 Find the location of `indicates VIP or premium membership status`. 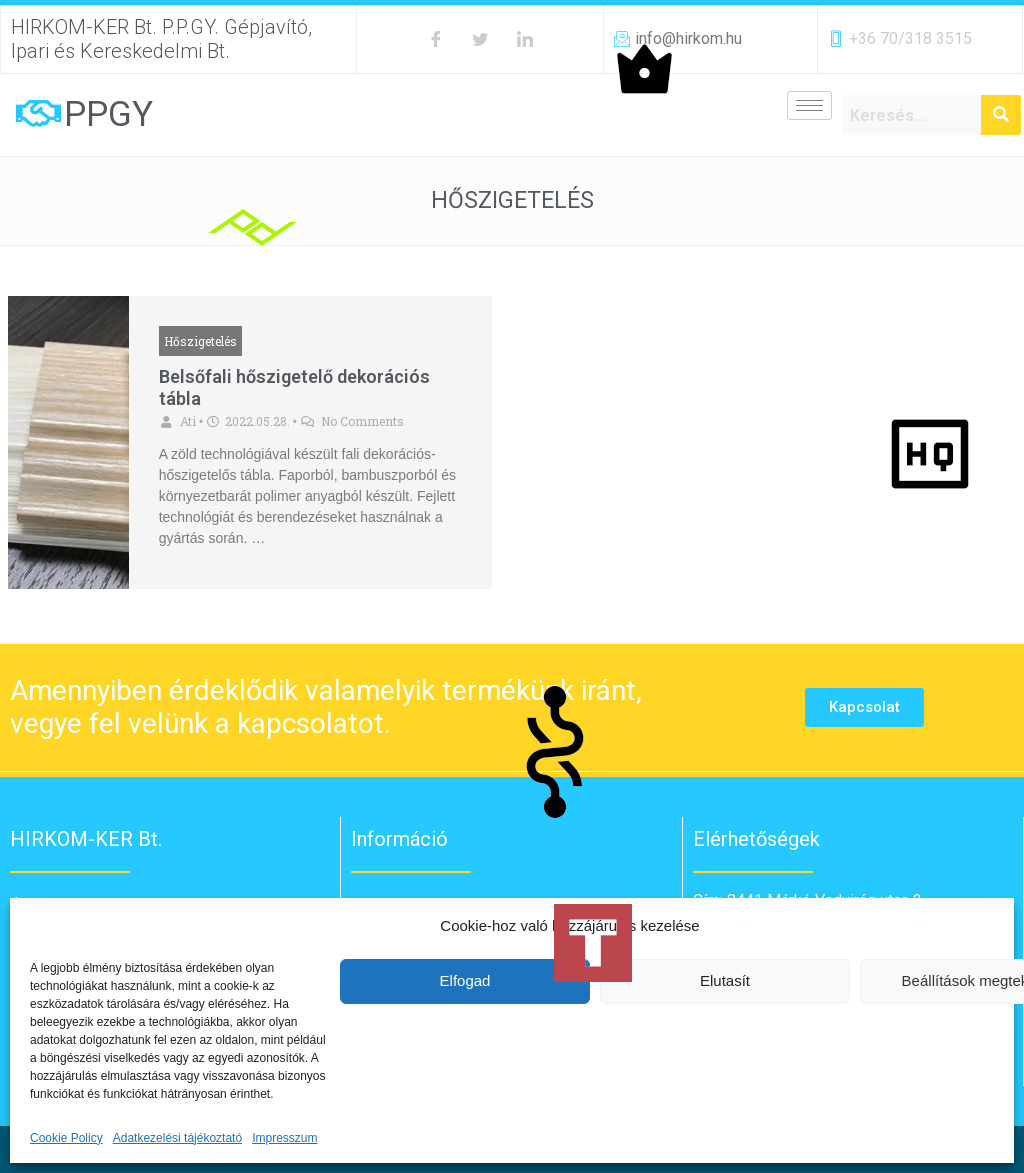

indicates VIP or premium membership status is located at coordinates (644, 70).